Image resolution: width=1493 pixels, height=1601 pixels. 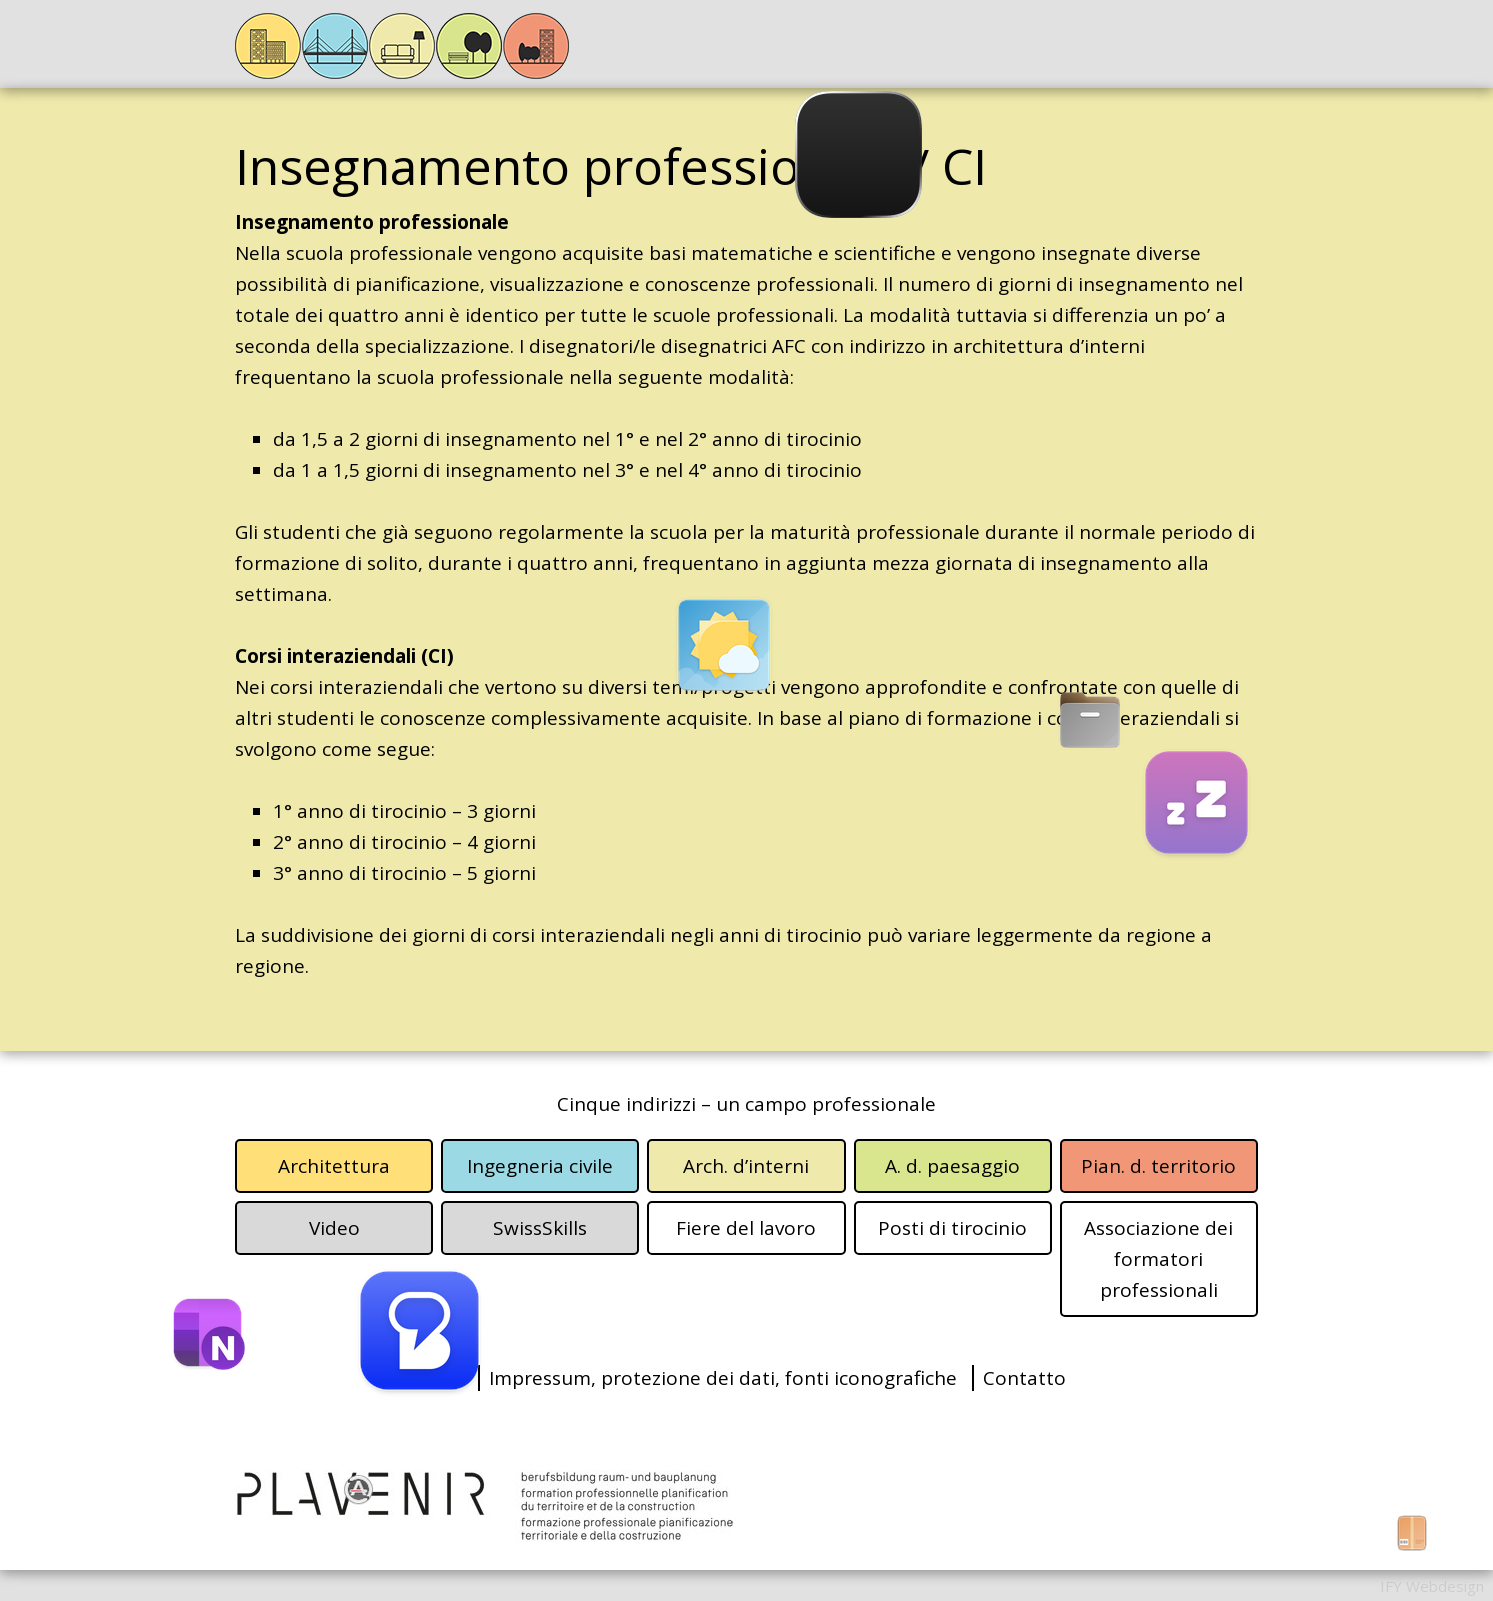 What do you see at coordinates (1196, 802) in the screenshot?
I see `put your mac into hibernate or sleep mode` at bounding box center [1196, 802].